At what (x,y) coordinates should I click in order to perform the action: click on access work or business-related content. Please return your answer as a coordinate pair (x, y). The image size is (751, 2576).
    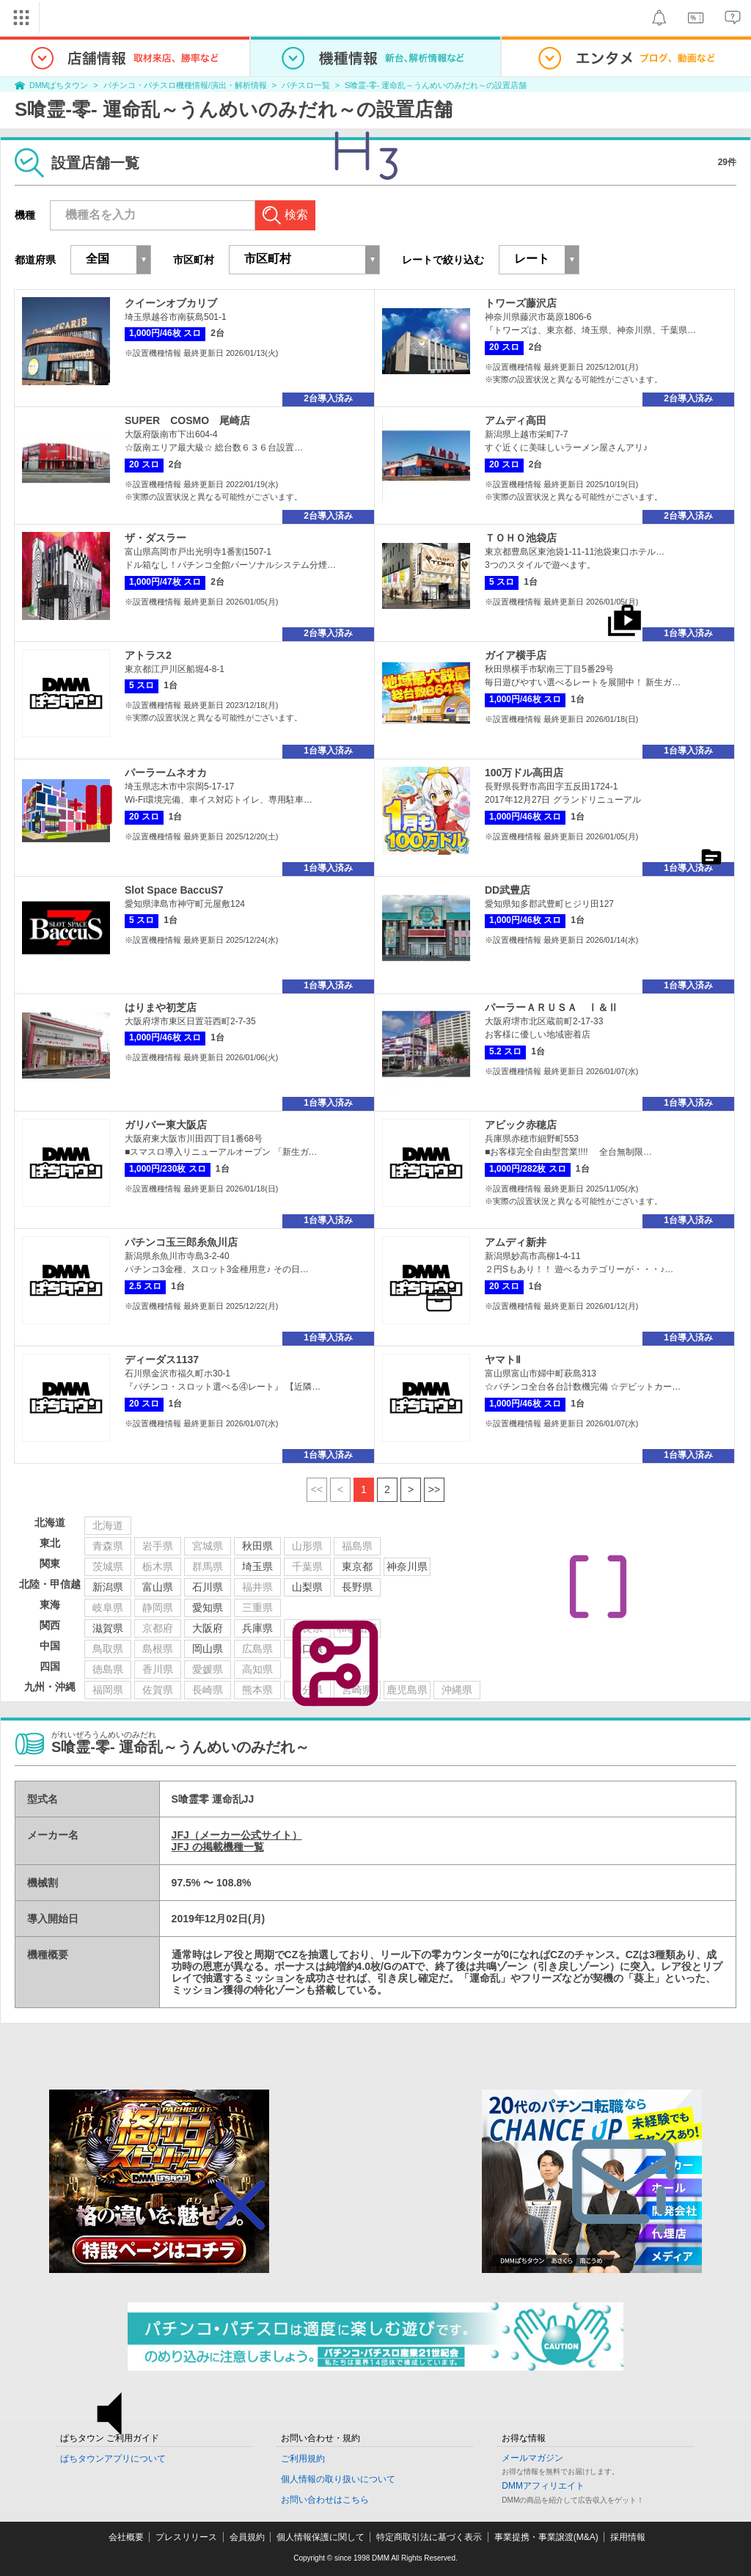
    Looking at the image, I should click on (439, 1300).